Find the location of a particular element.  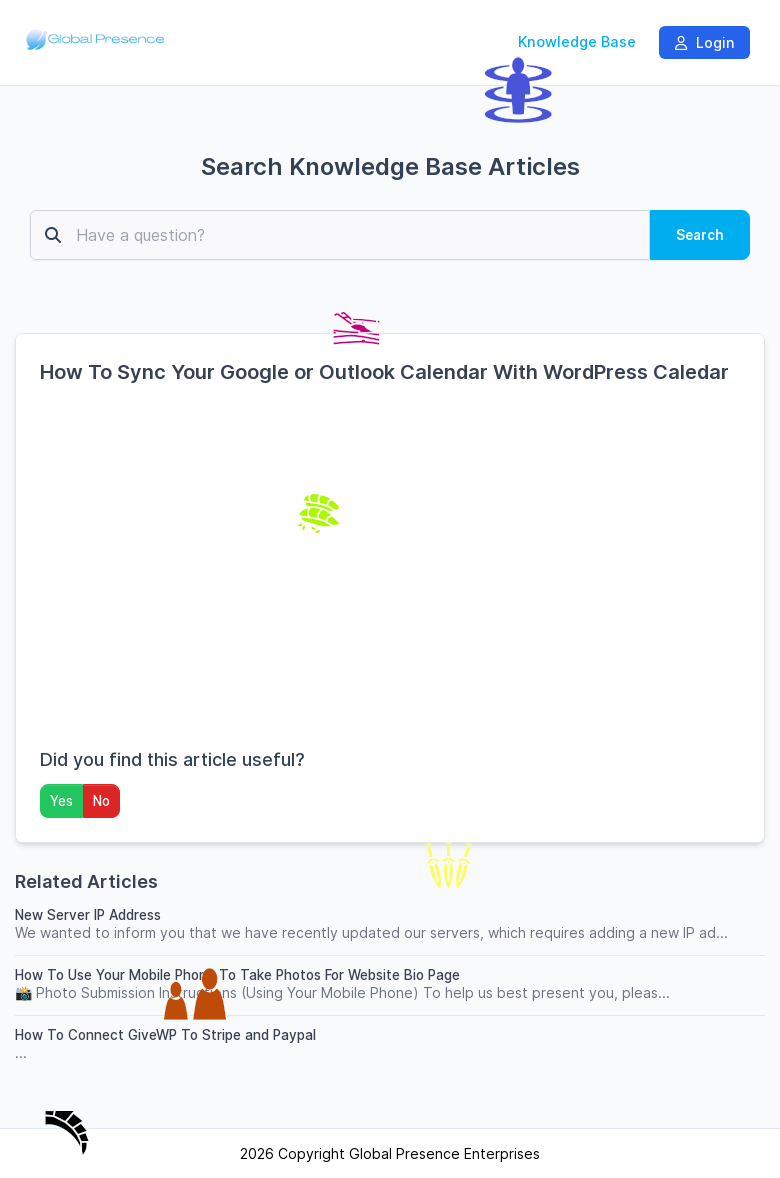

browse sushi or Japanese food options is located at coordinates (318, 513).